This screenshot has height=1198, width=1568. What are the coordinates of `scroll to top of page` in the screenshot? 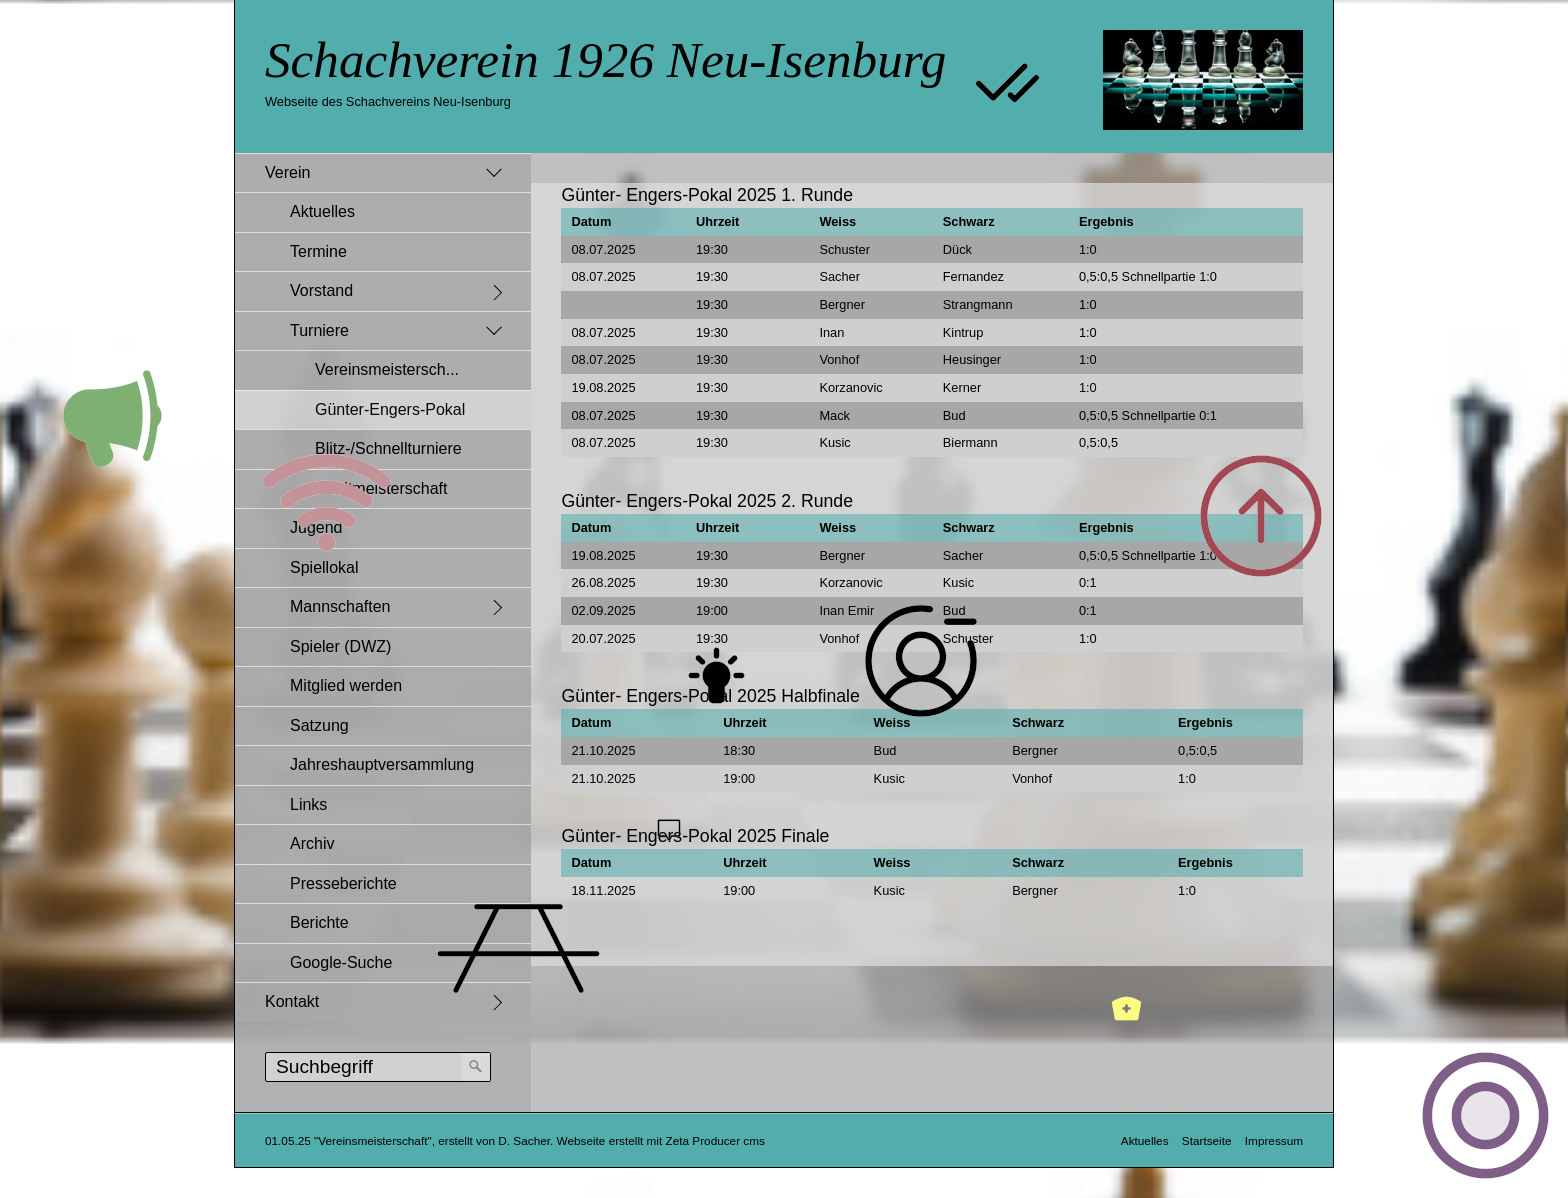 It's located at (1261, 516).